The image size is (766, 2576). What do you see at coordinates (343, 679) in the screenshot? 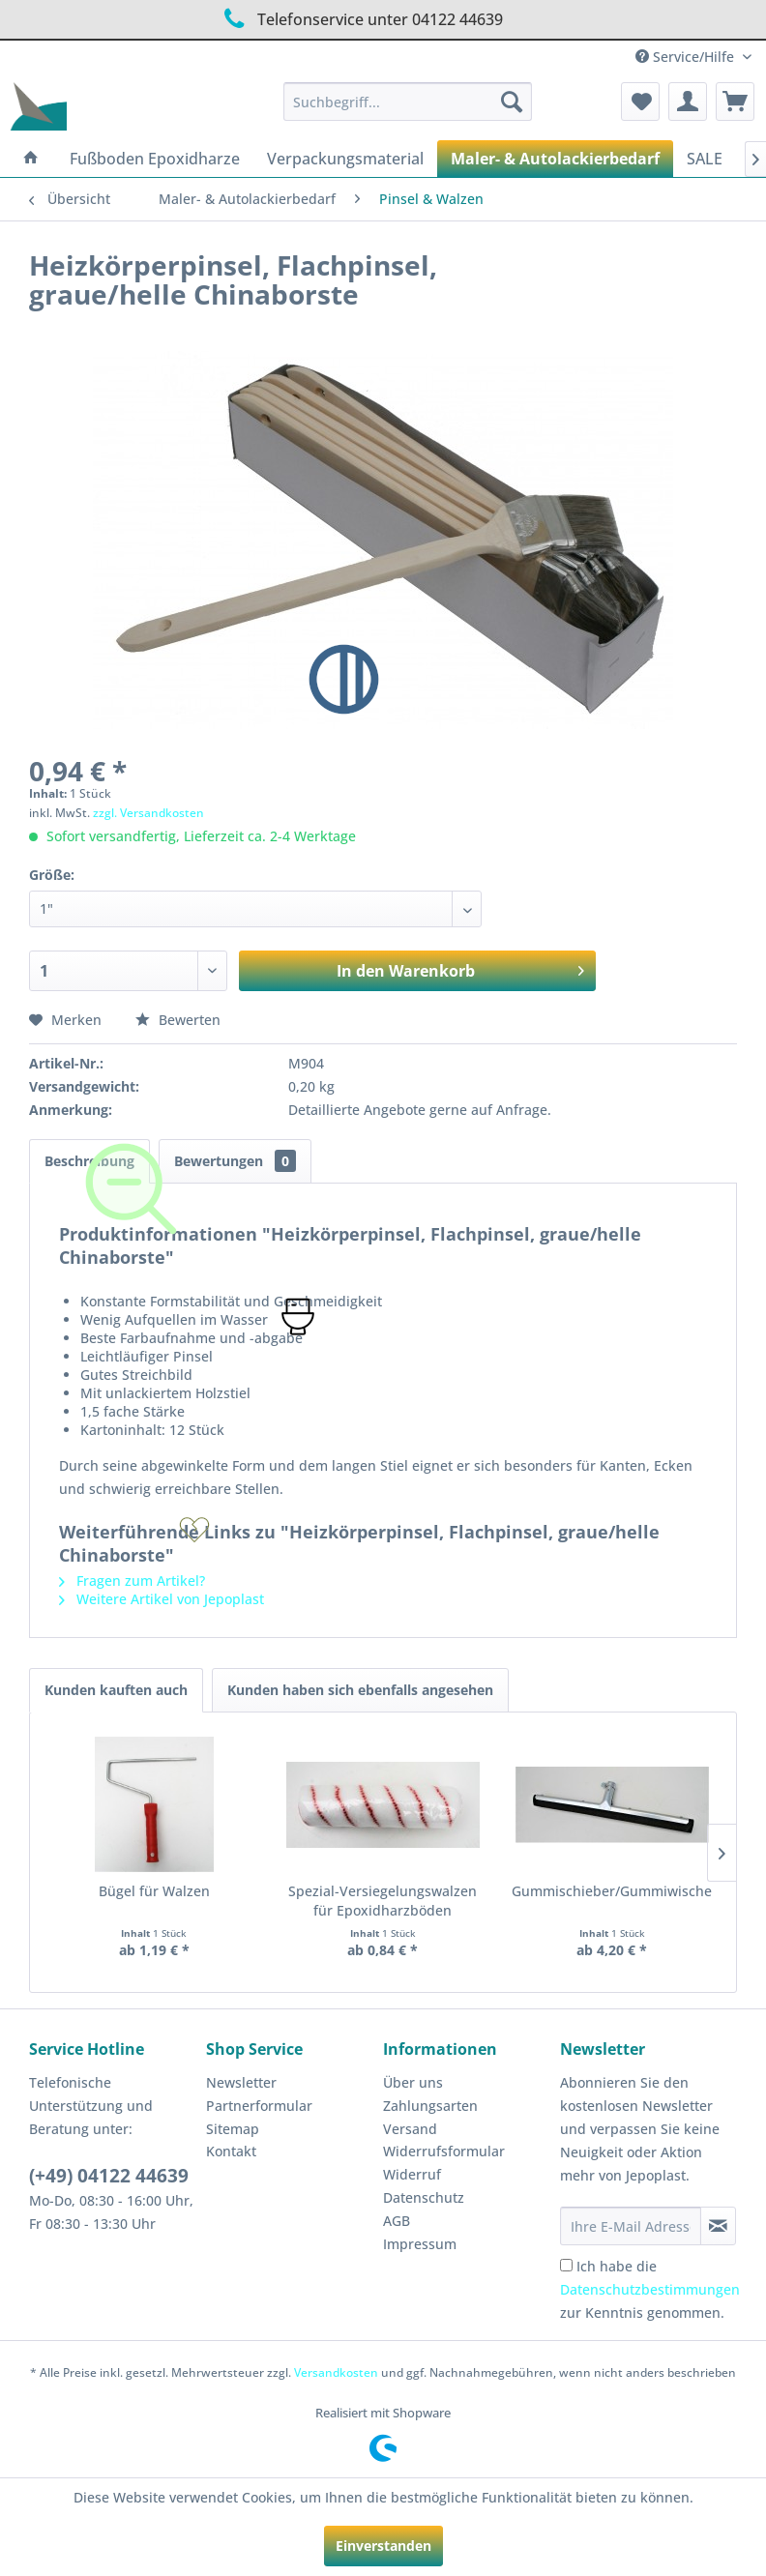
I see `toggle between light and dark mode` at bounding box center [343, 679].